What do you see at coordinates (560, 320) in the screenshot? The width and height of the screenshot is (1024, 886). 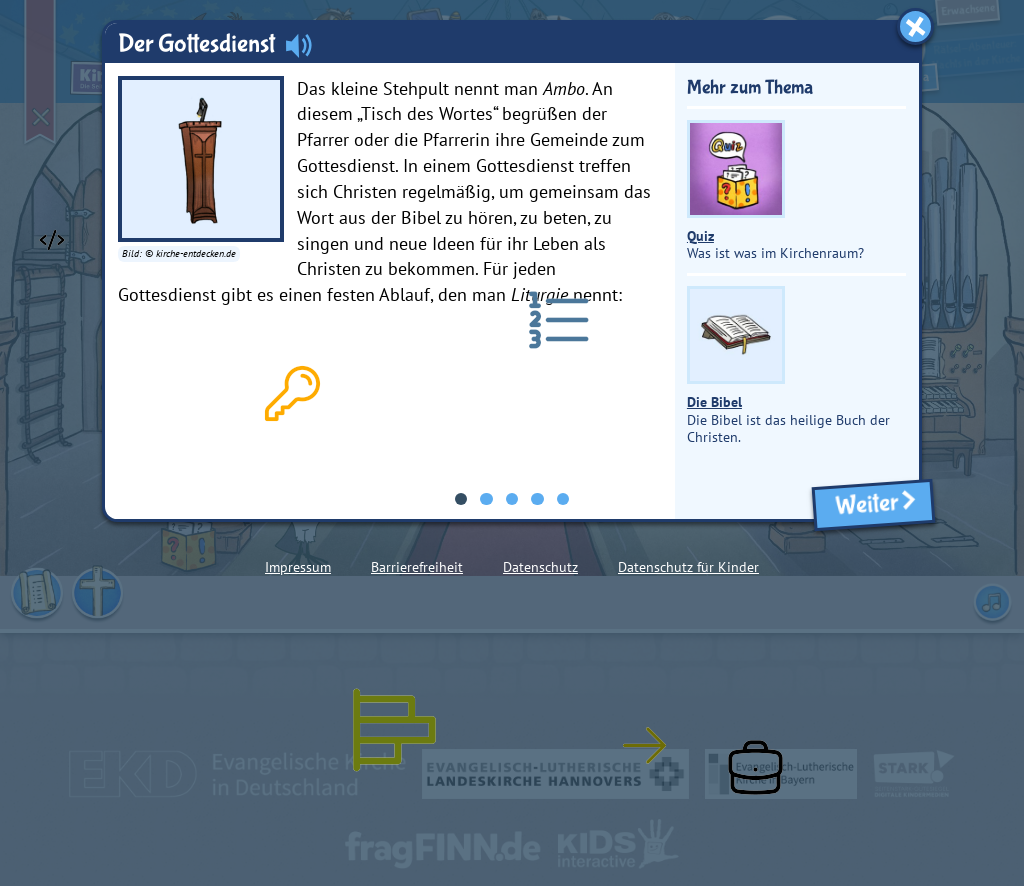 I see `format text as a numbered list` at bounding box center [560, 320].